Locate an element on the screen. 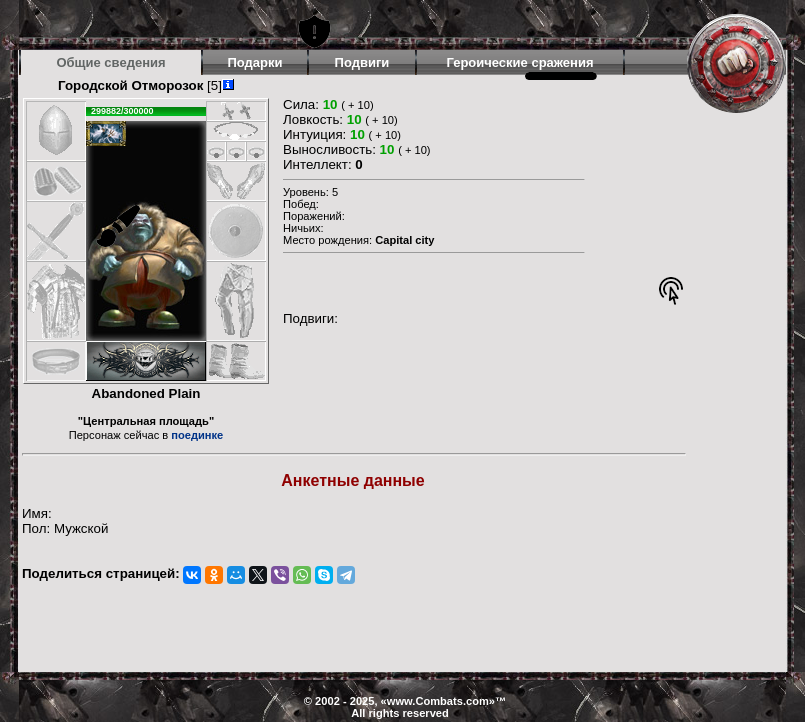 This screenshot has width=805, height=722. access drawing or painting tools is located at coordinates (119, 226).